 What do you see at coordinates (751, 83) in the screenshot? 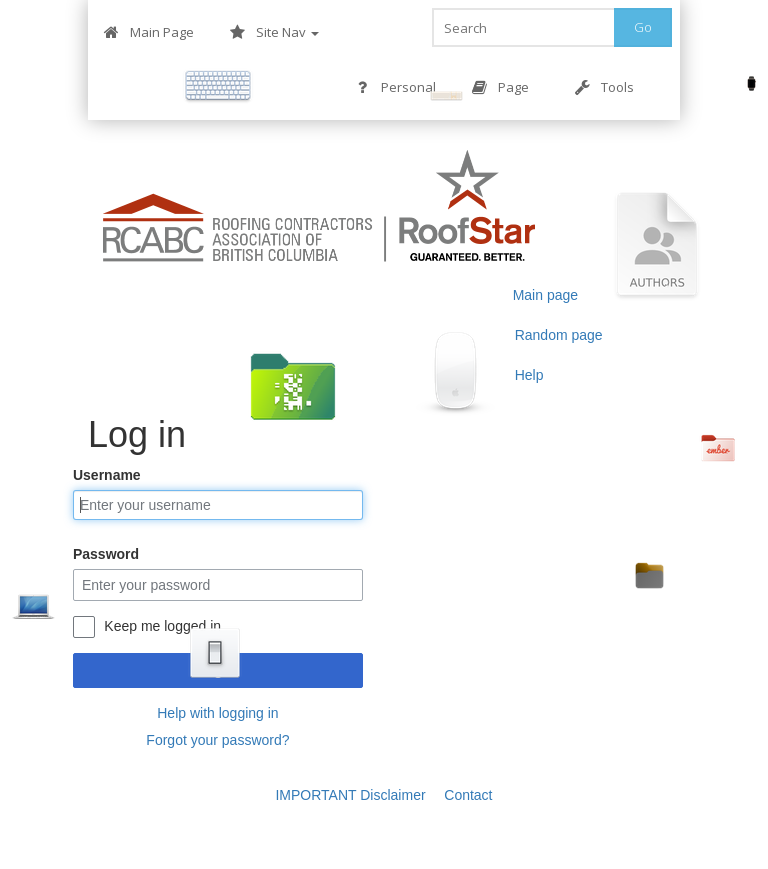
I see `manage your paired Apple Watch` at bounding box center [751, 83].